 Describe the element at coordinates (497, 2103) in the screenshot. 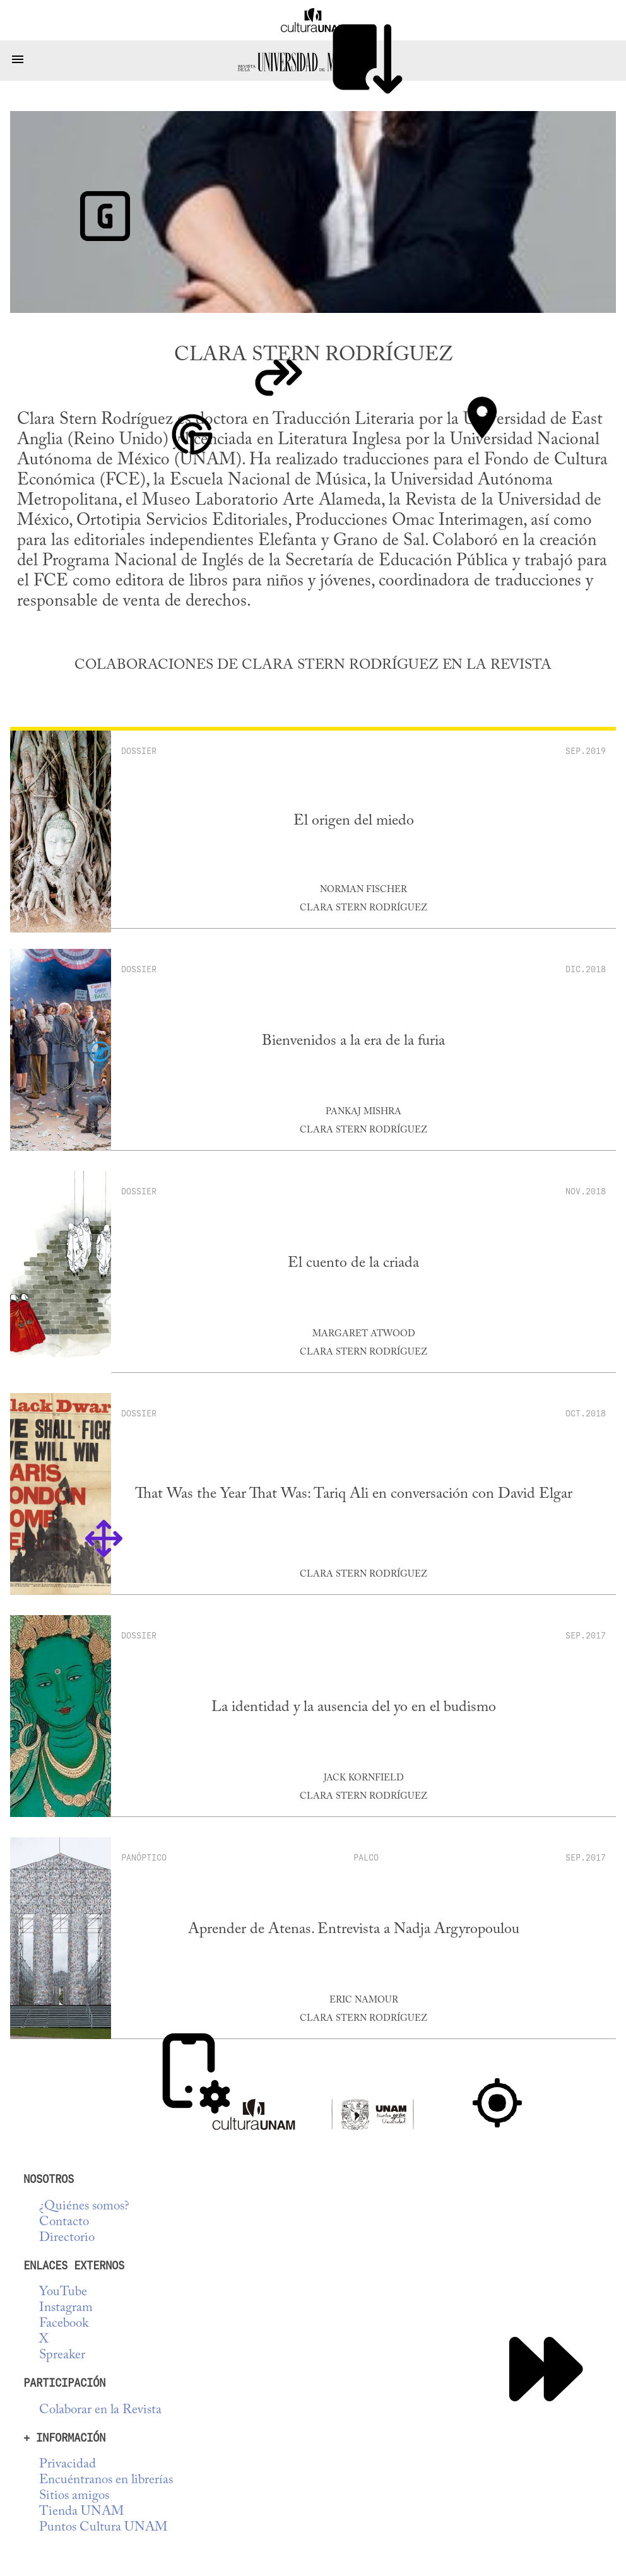

I see `center map on your current location` at that location.